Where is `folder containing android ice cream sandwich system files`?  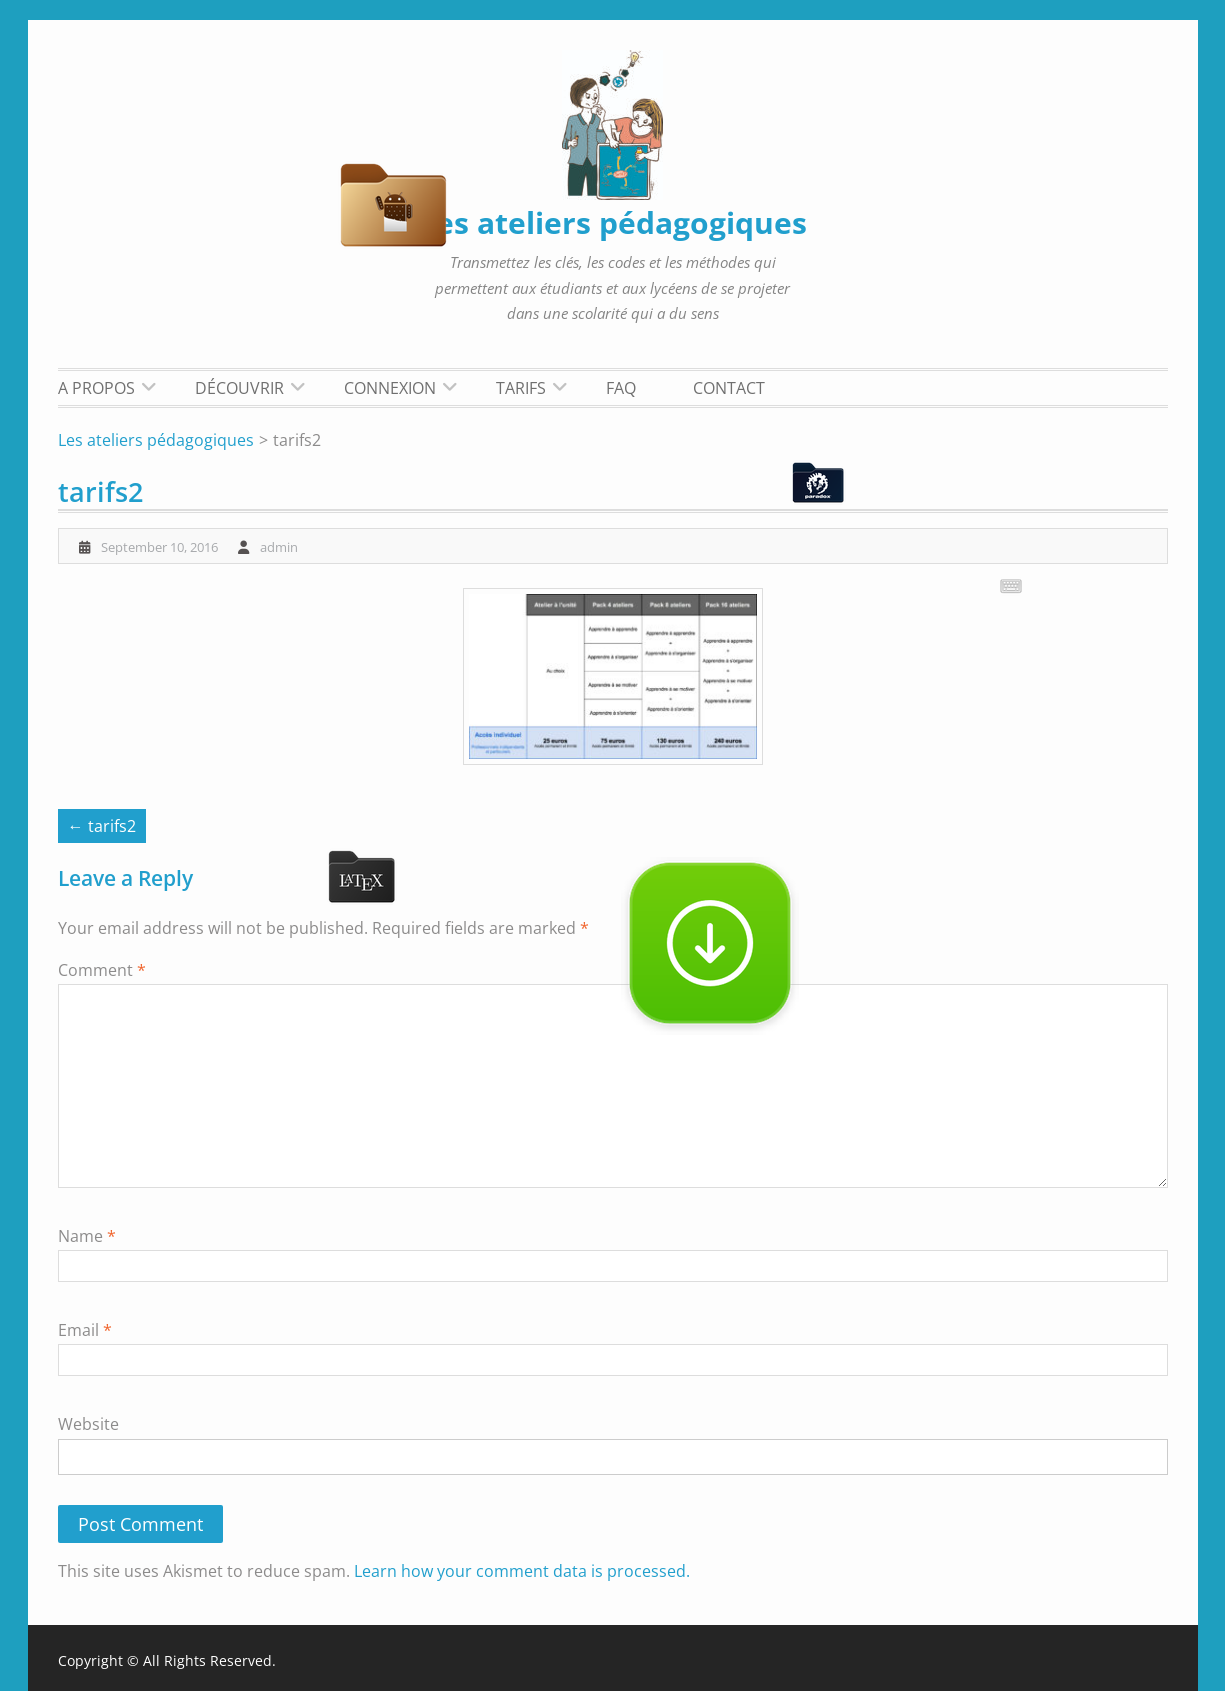
folder containing android ice cream sandwich system files is located at coordinates (393, 208).